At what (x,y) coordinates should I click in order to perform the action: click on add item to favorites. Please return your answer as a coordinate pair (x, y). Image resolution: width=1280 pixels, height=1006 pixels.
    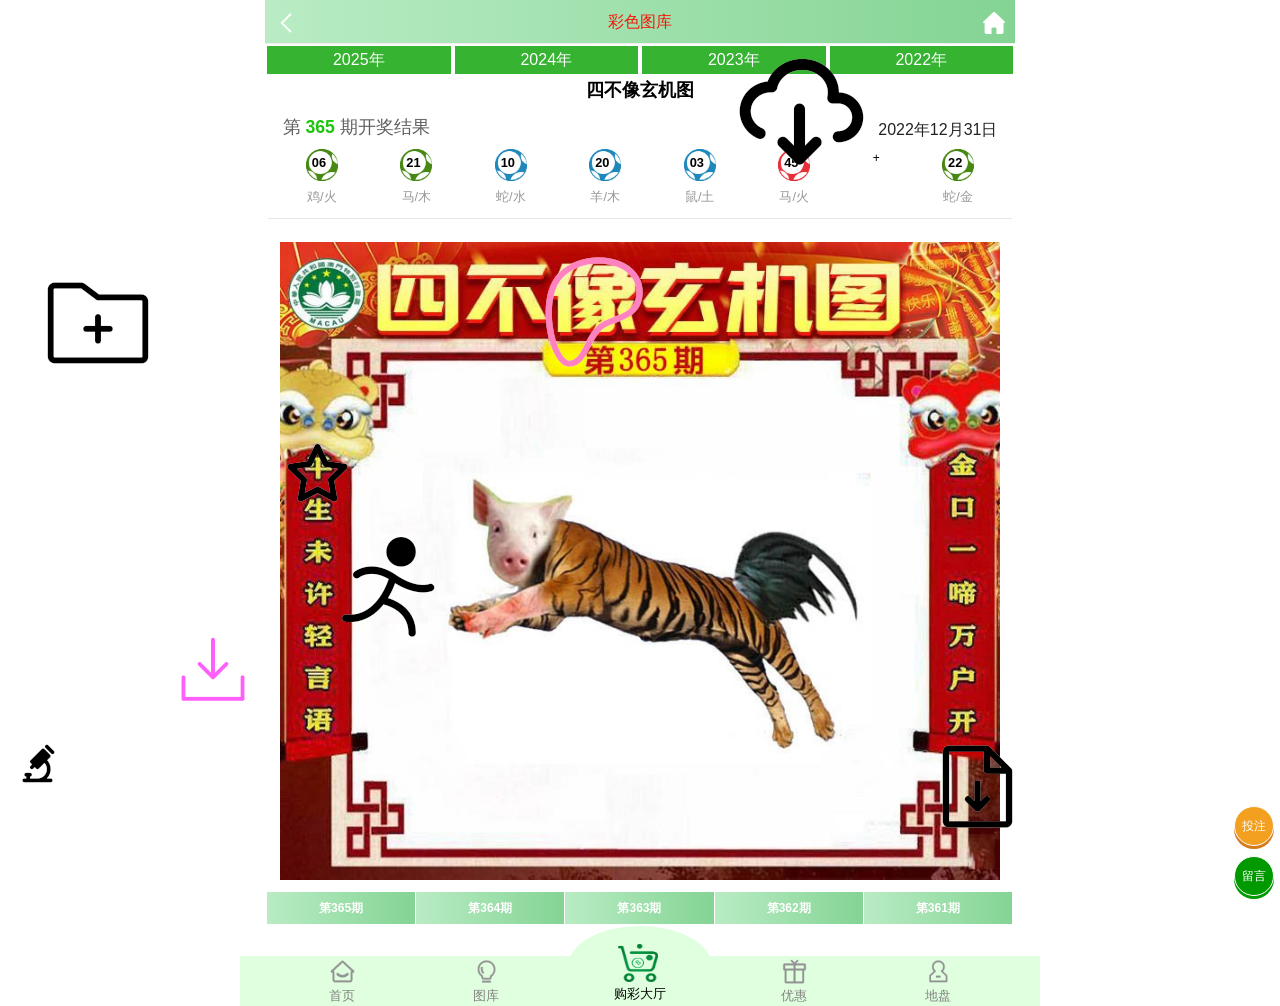
    Looking at the image, I should click on (317, 475).